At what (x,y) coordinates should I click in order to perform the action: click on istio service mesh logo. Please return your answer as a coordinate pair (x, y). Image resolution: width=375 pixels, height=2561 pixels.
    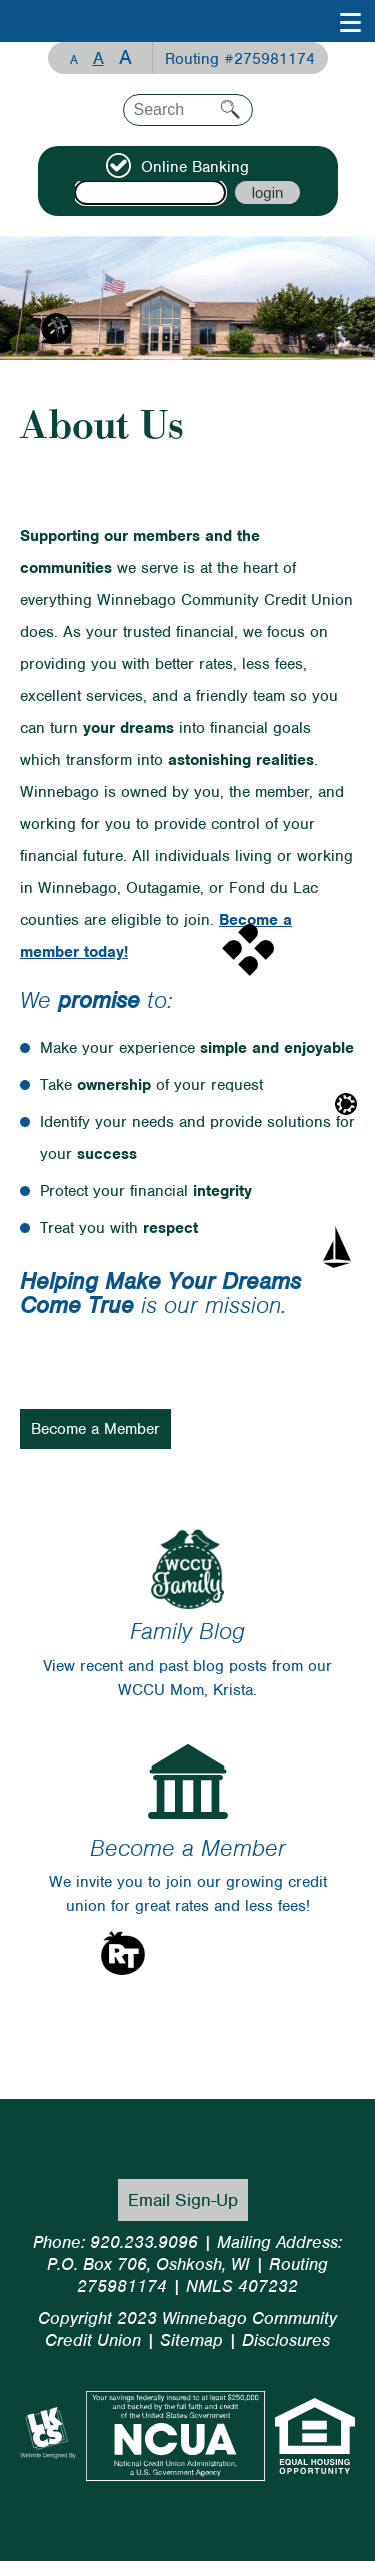
    Looking at the image, I should click on (337, 1247).